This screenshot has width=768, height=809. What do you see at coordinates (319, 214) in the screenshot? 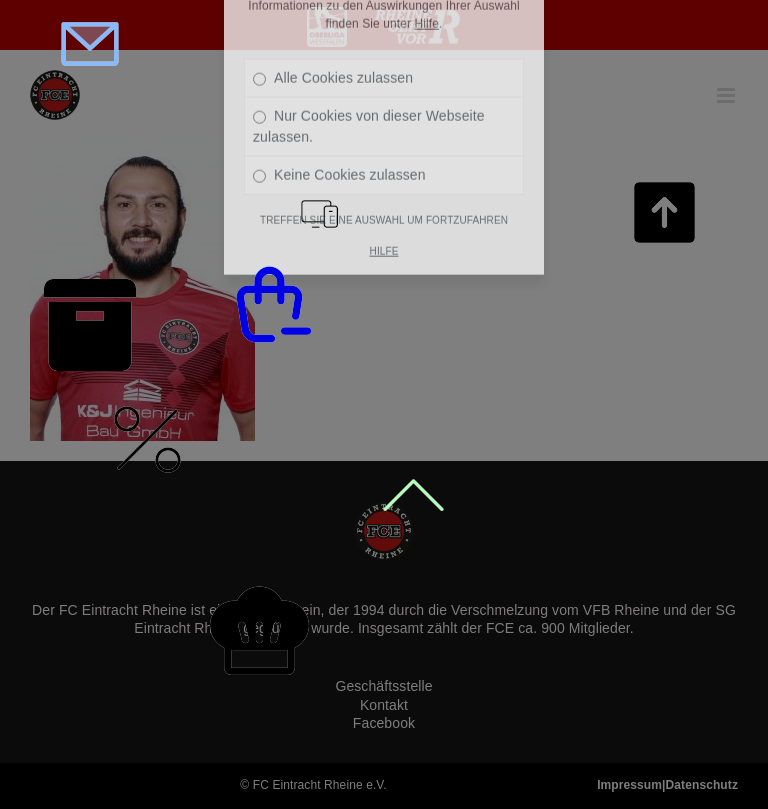
I see `manage connected devices` at bounding box center [319, 214].